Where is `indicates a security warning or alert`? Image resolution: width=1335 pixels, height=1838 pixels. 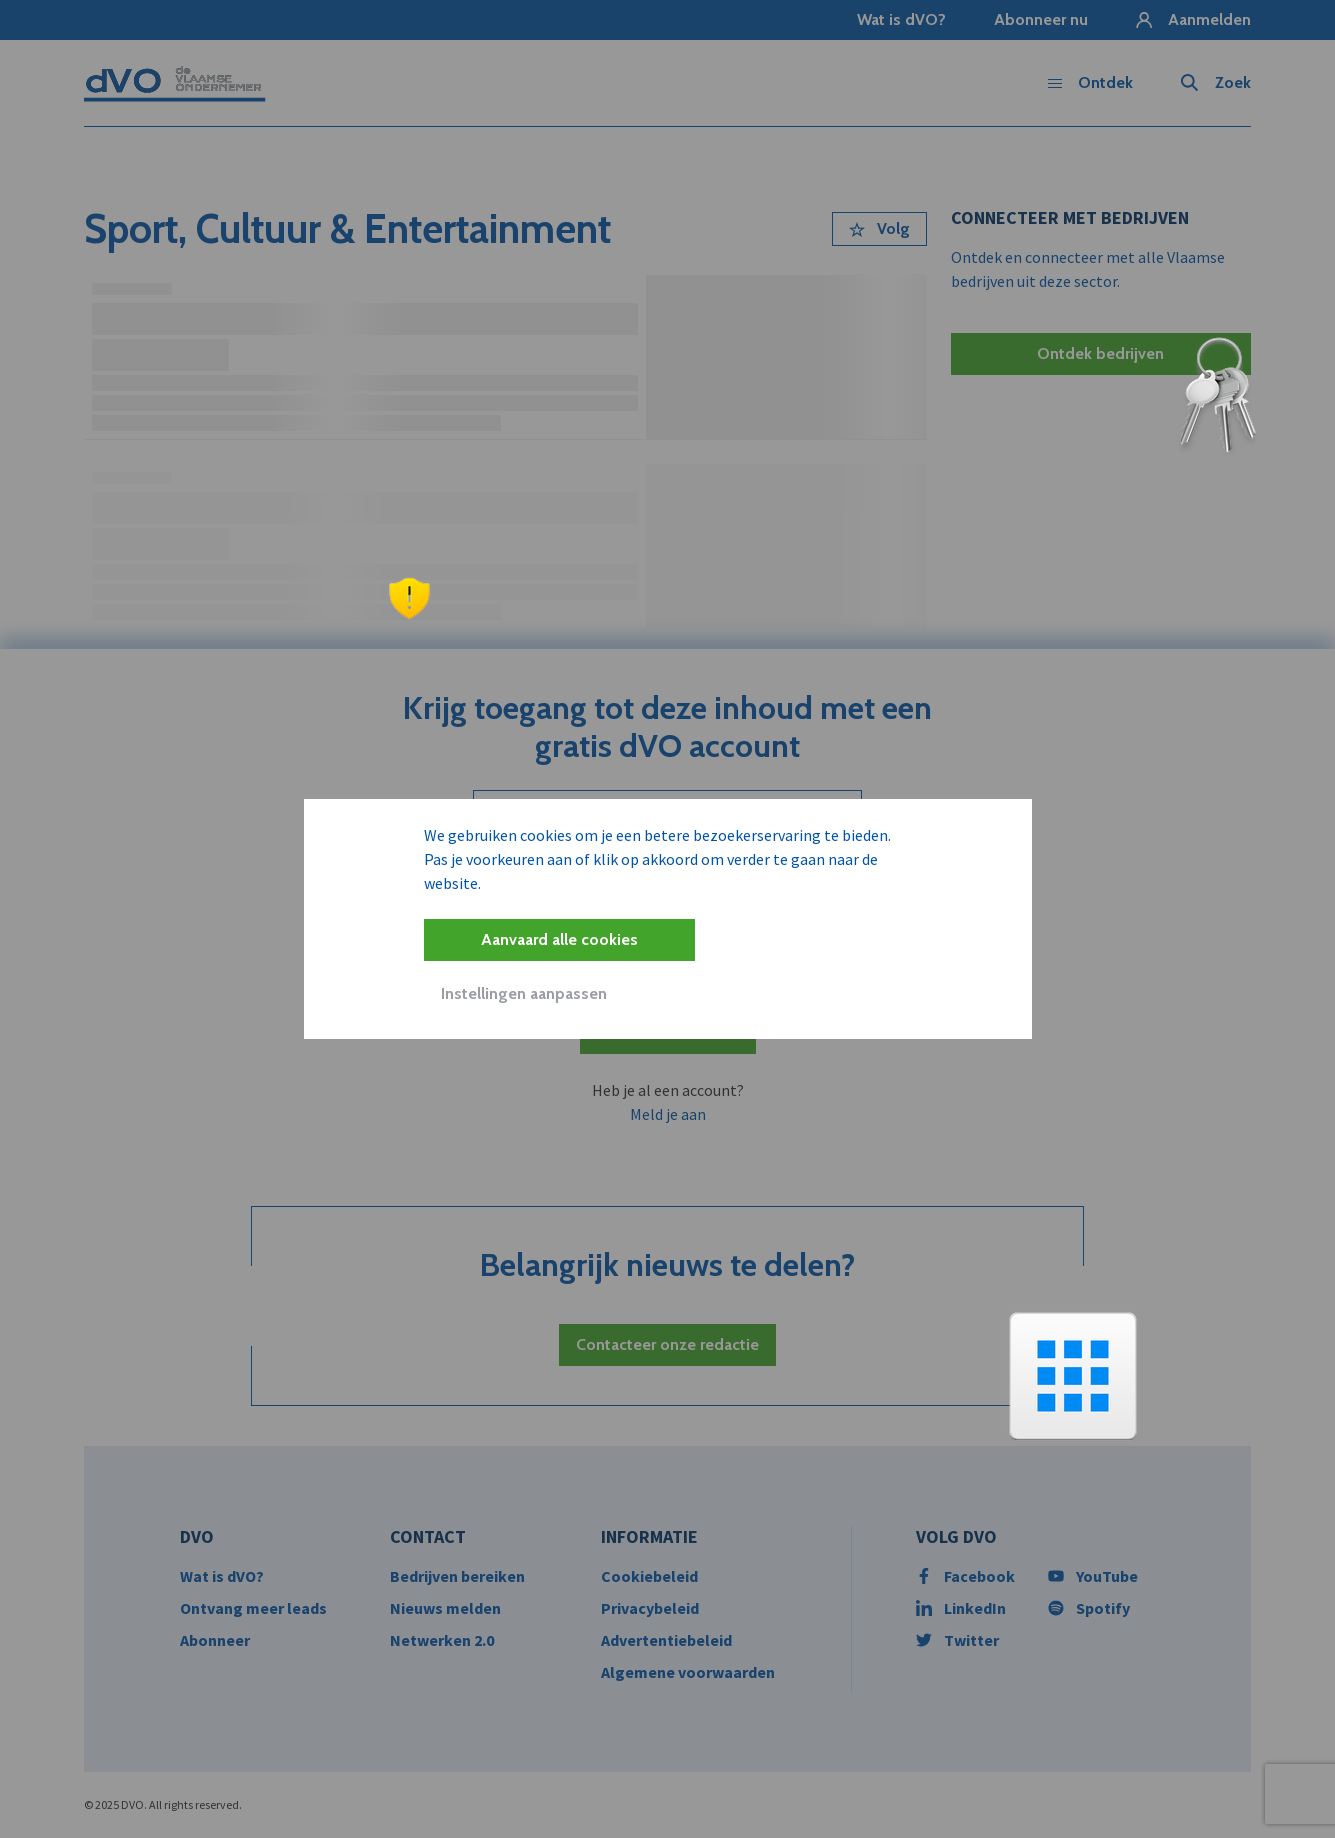 indicates a security warning or alert is located at coordinates (409, 598).